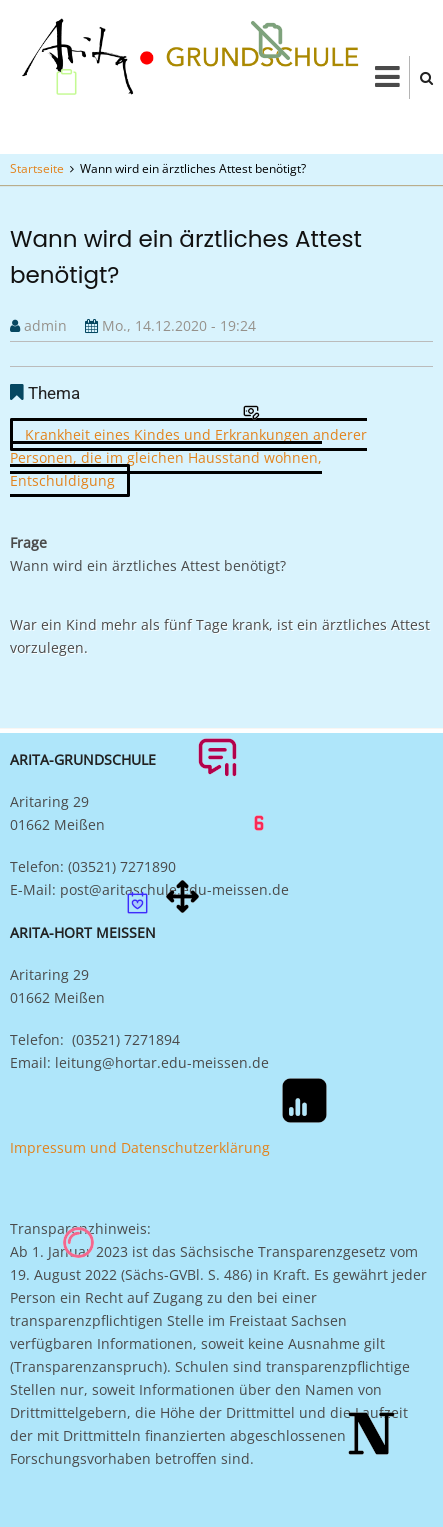 This screenshot has width=443, height=1527. I want to click on paste copied content from clipboard, so click(66, 82).